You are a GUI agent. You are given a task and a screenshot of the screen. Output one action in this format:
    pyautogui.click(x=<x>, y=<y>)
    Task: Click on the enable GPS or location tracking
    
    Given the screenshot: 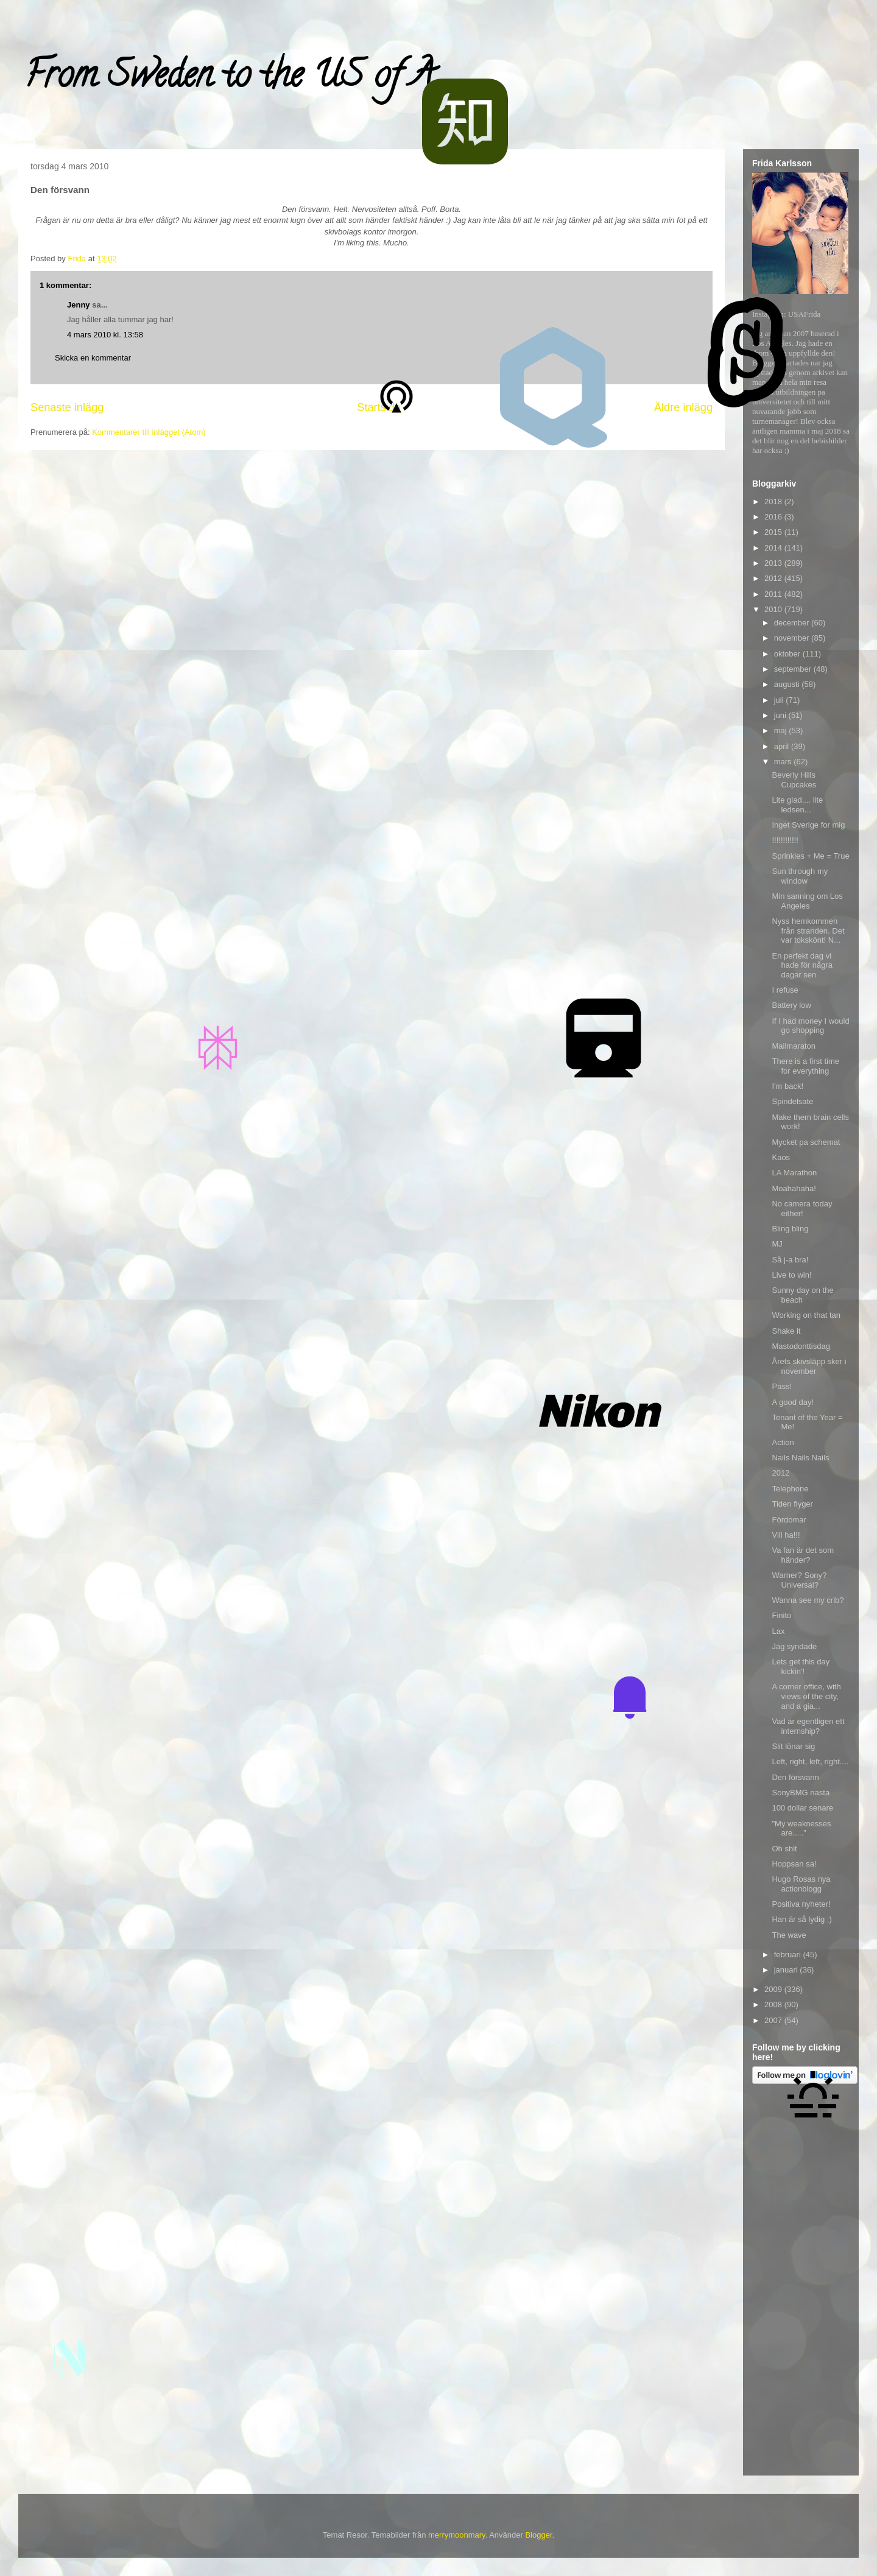 What is the action you would take?
    pyautogui.click(x=396, y=396)
    